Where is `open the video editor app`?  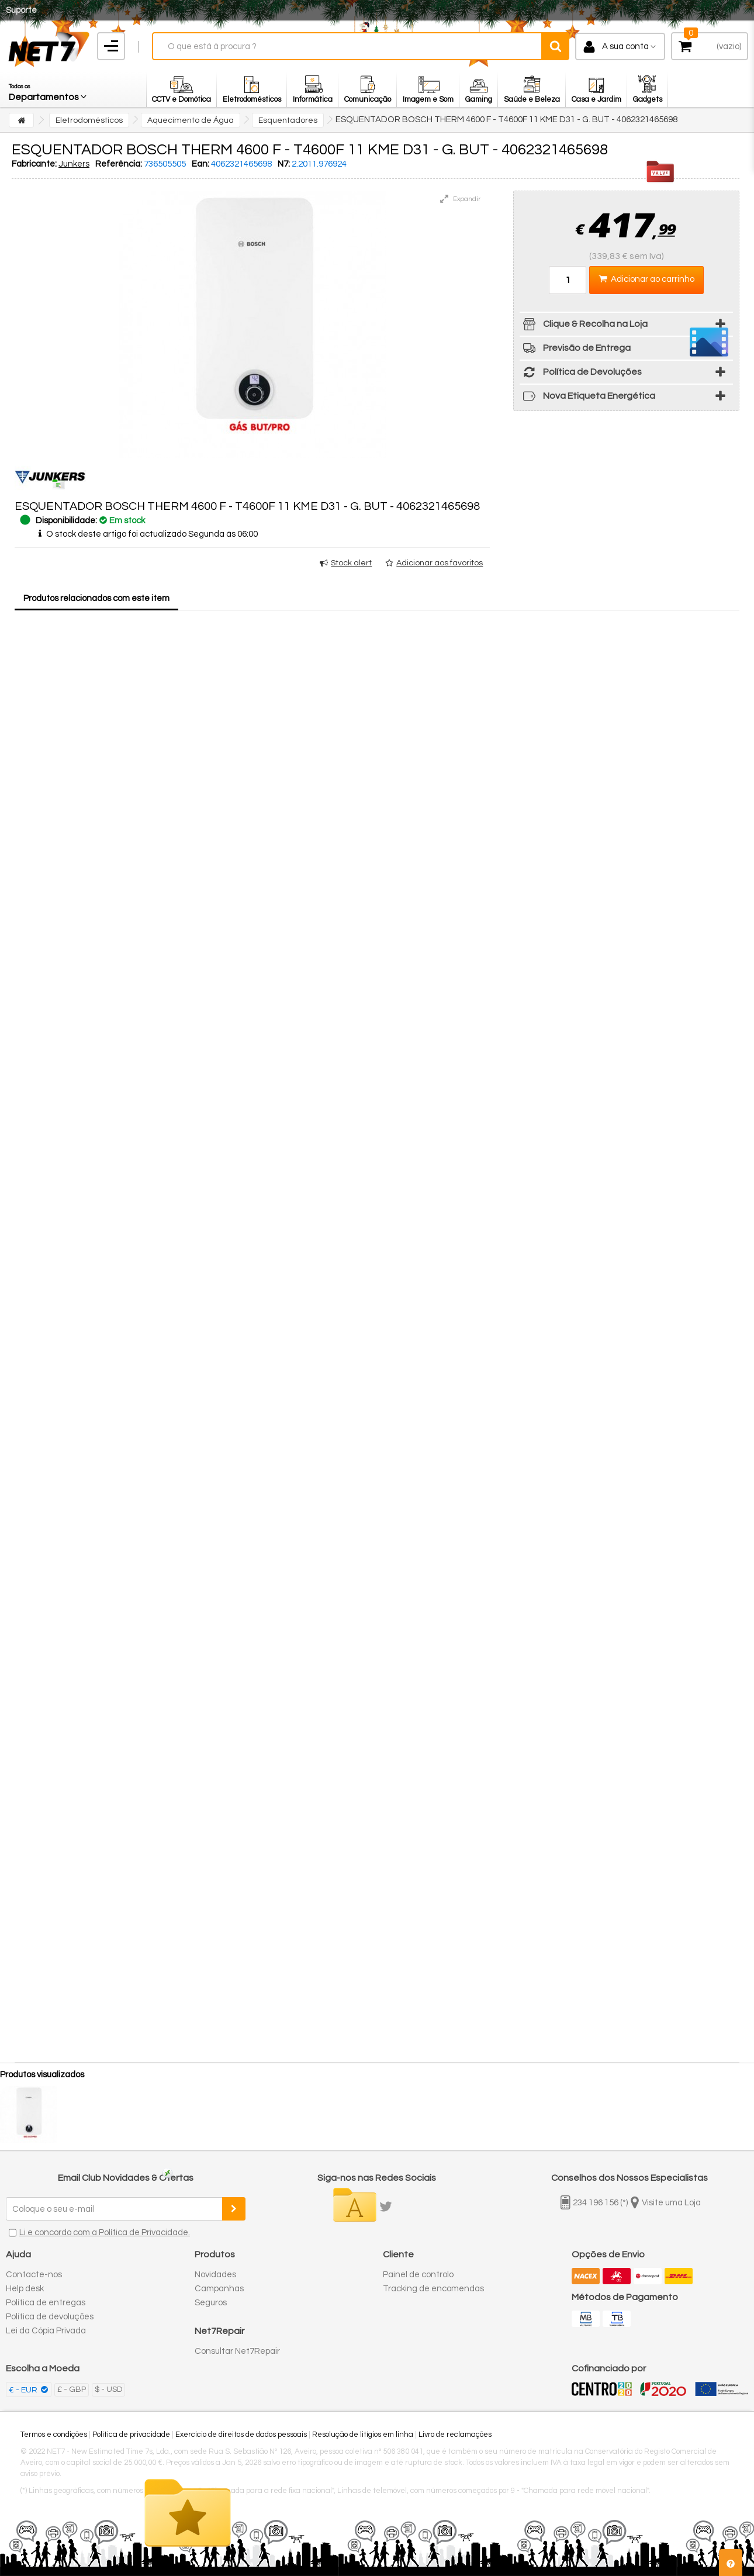 open the video editor app is located at coordinates (709, 342).